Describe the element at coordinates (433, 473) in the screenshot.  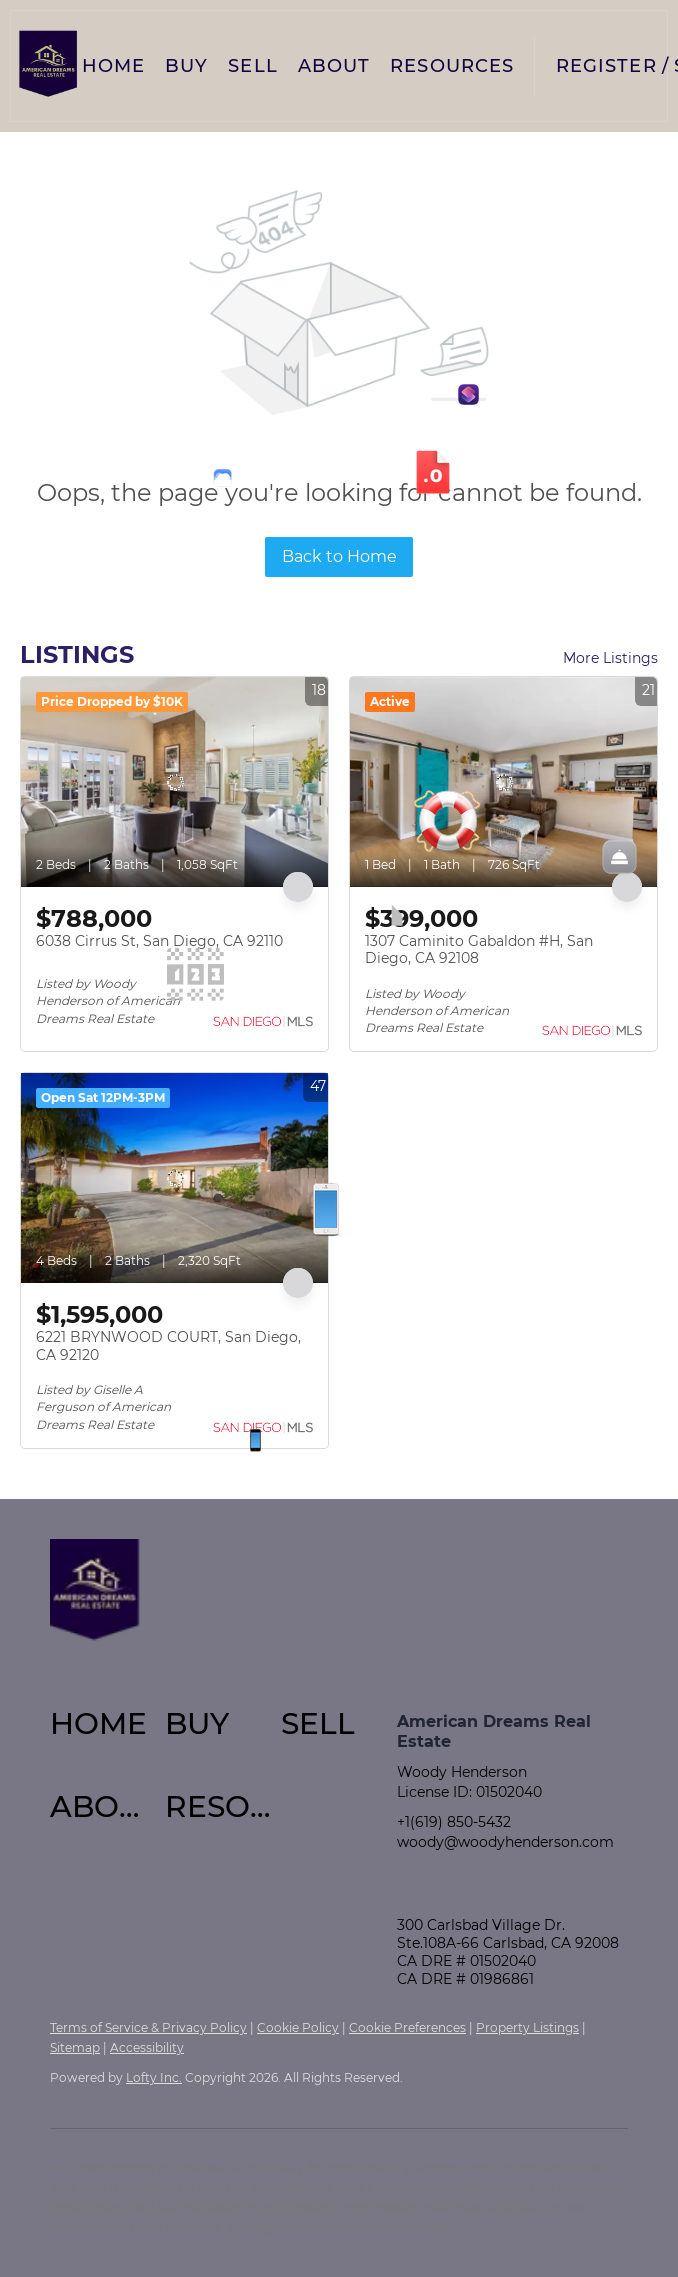
I see `object file type indicator` at that location.